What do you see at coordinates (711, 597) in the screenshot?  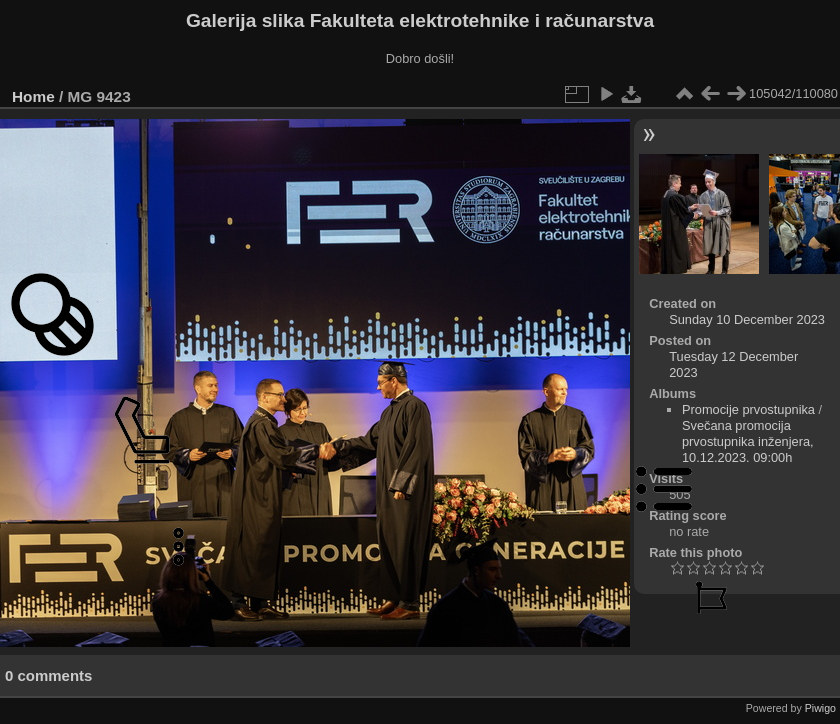 I see `font awesome brand logo` at bounding box center [711, 597].